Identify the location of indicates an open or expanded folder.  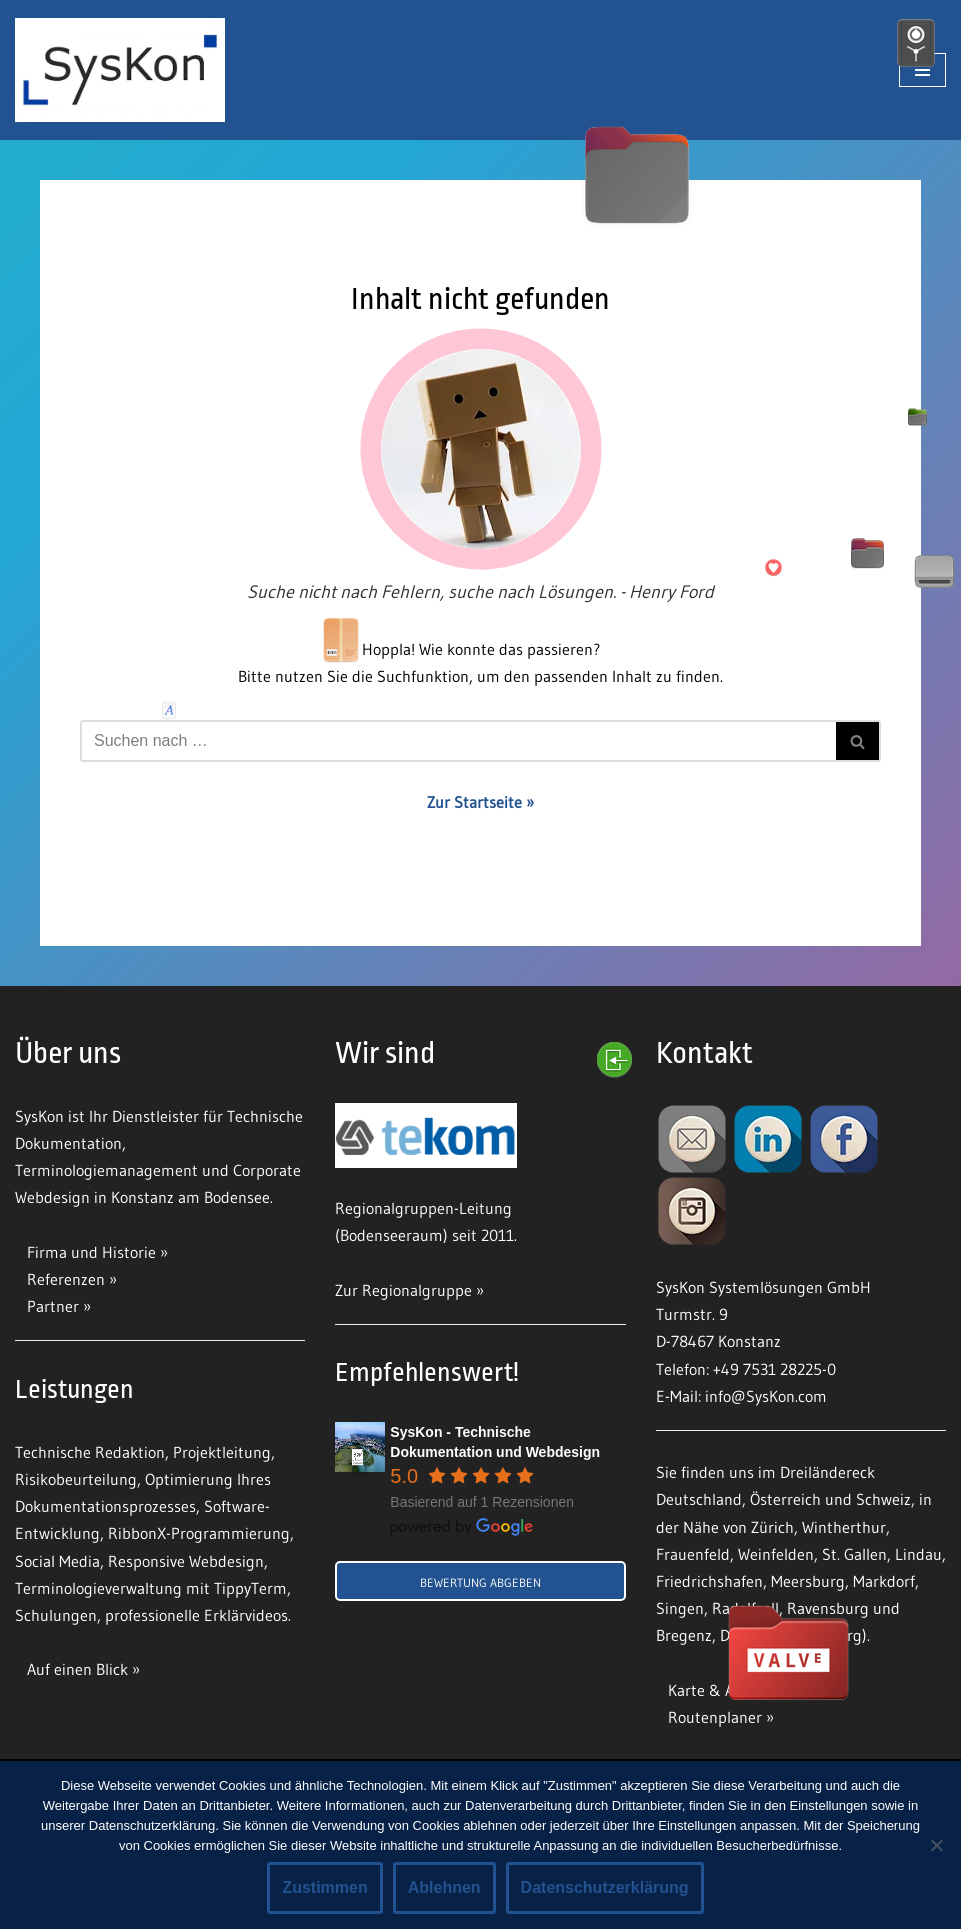
(867, 552).